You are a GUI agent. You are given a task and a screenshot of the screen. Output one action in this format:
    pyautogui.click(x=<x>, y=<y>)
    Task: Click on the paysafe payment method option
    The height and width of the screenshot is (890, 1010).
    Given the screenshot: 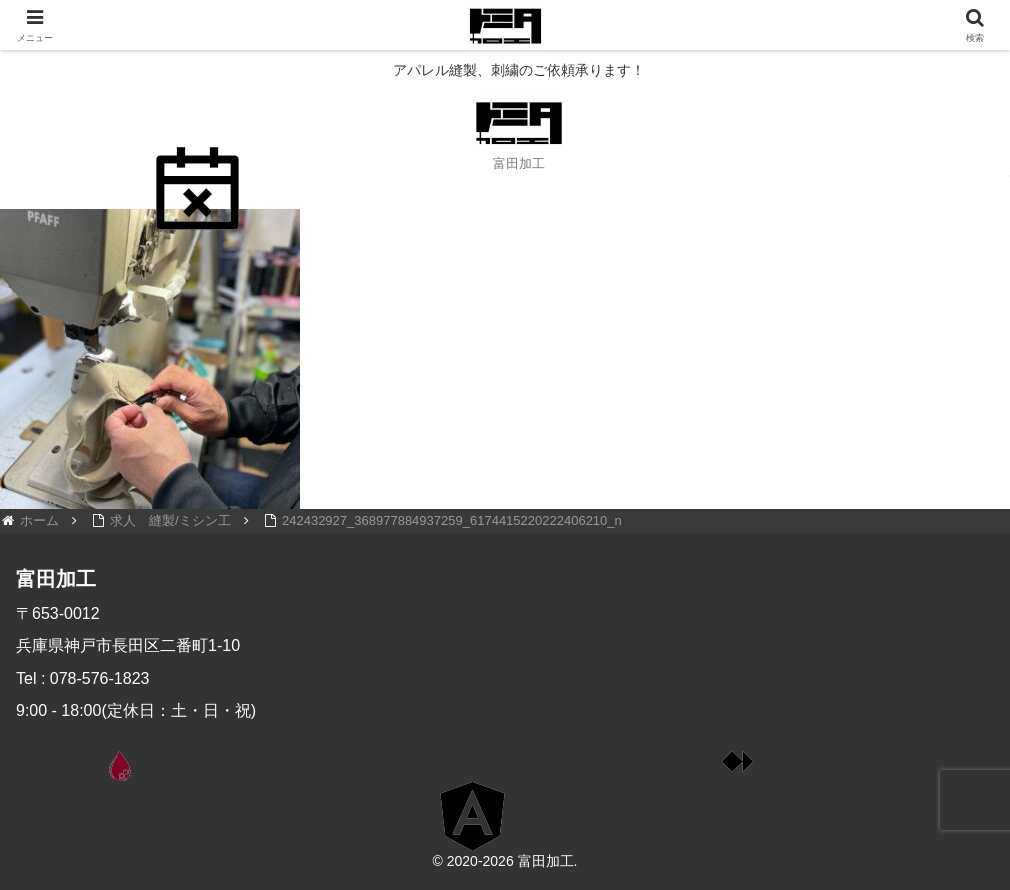 What is the action you would take?
    pyautogui.click(x=737, y=761)
    